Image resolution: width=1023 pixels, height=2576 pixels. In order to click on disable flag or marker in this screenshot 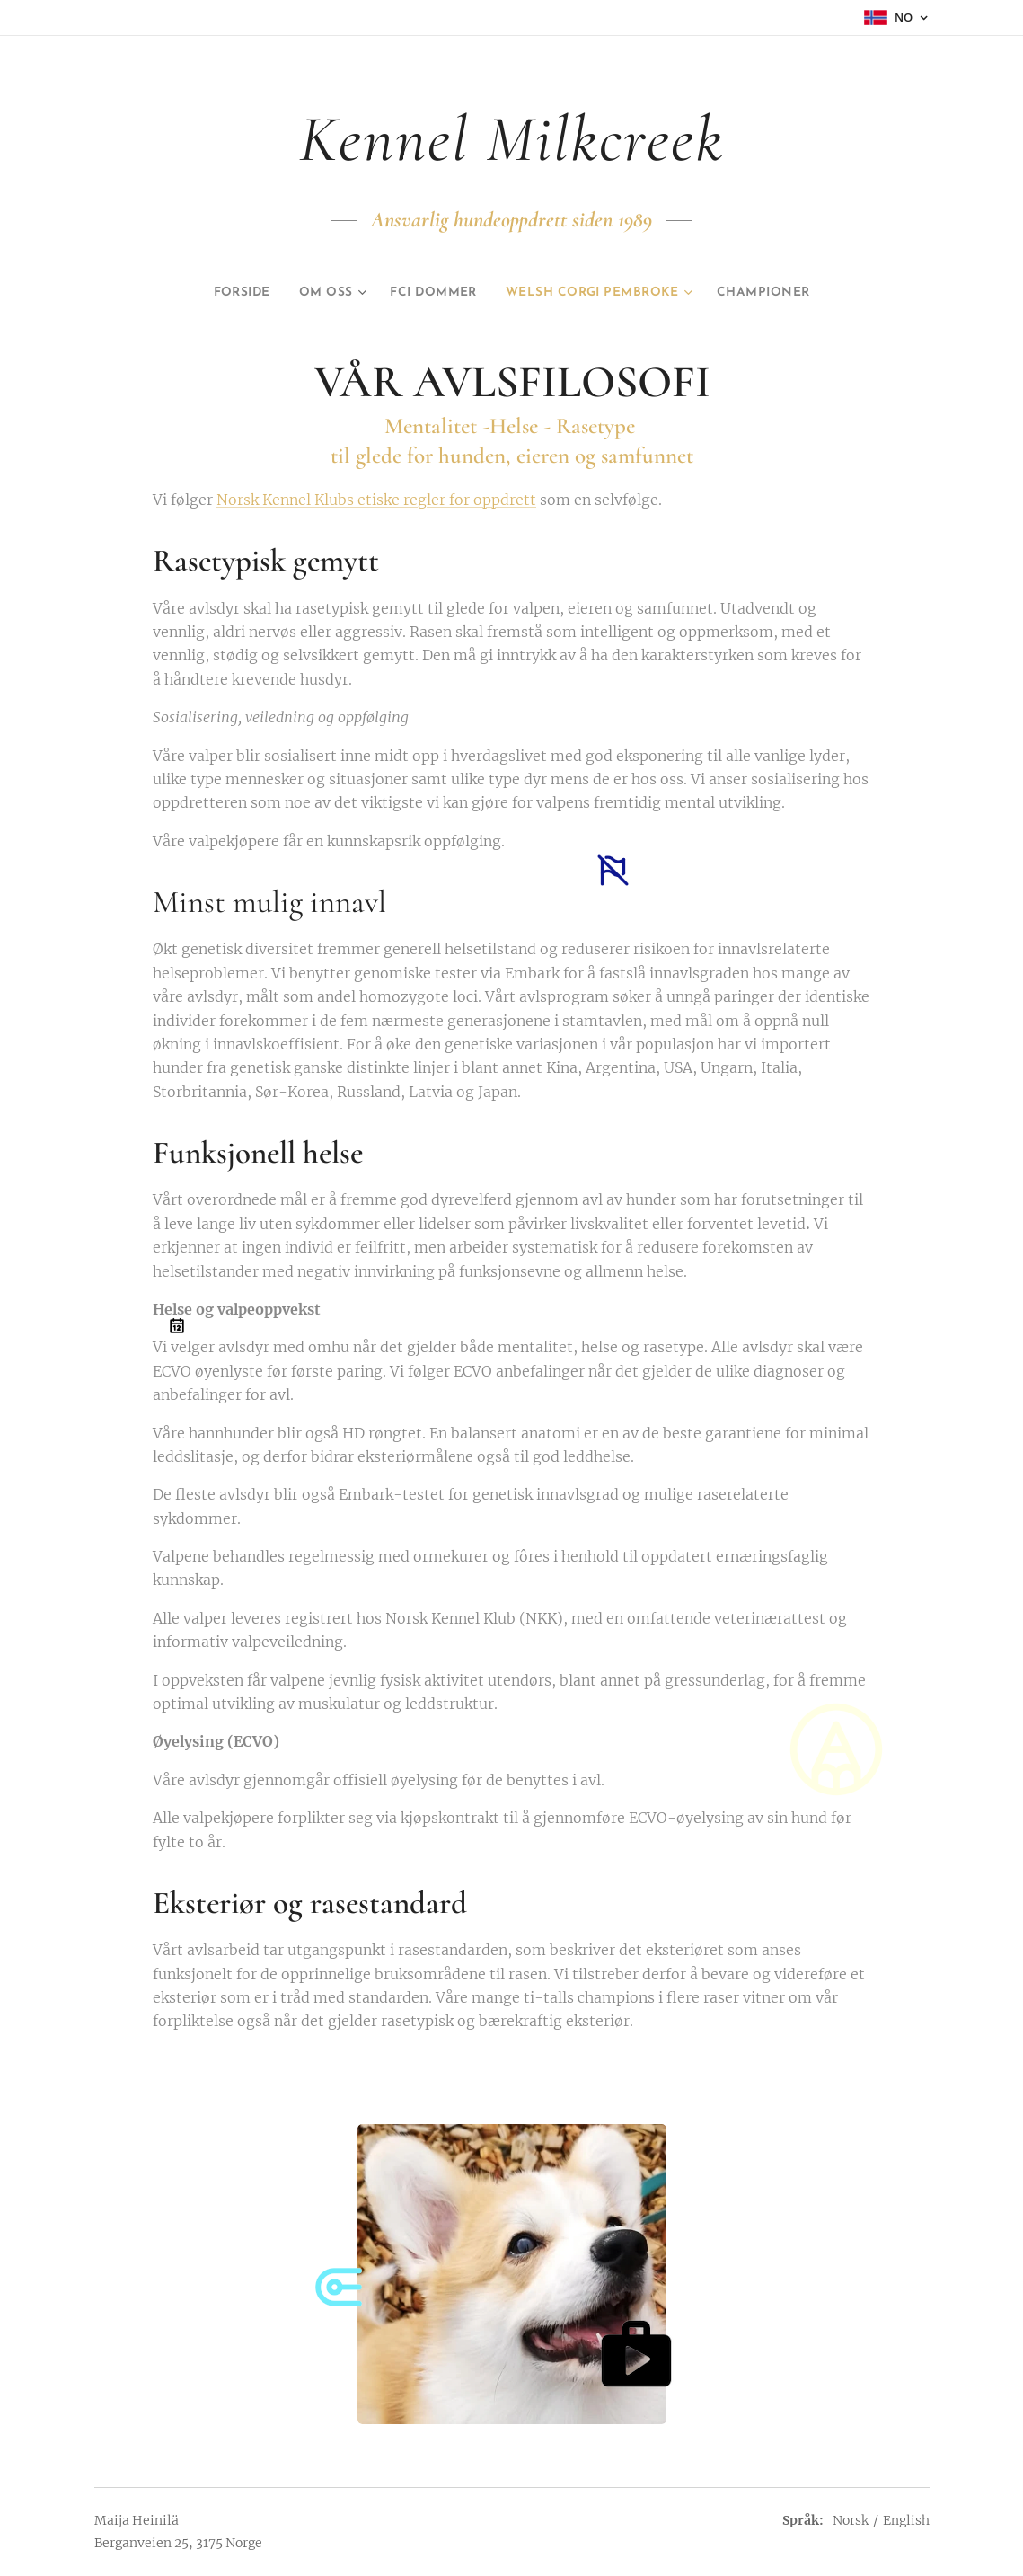, I will do `click(613, 870)`.